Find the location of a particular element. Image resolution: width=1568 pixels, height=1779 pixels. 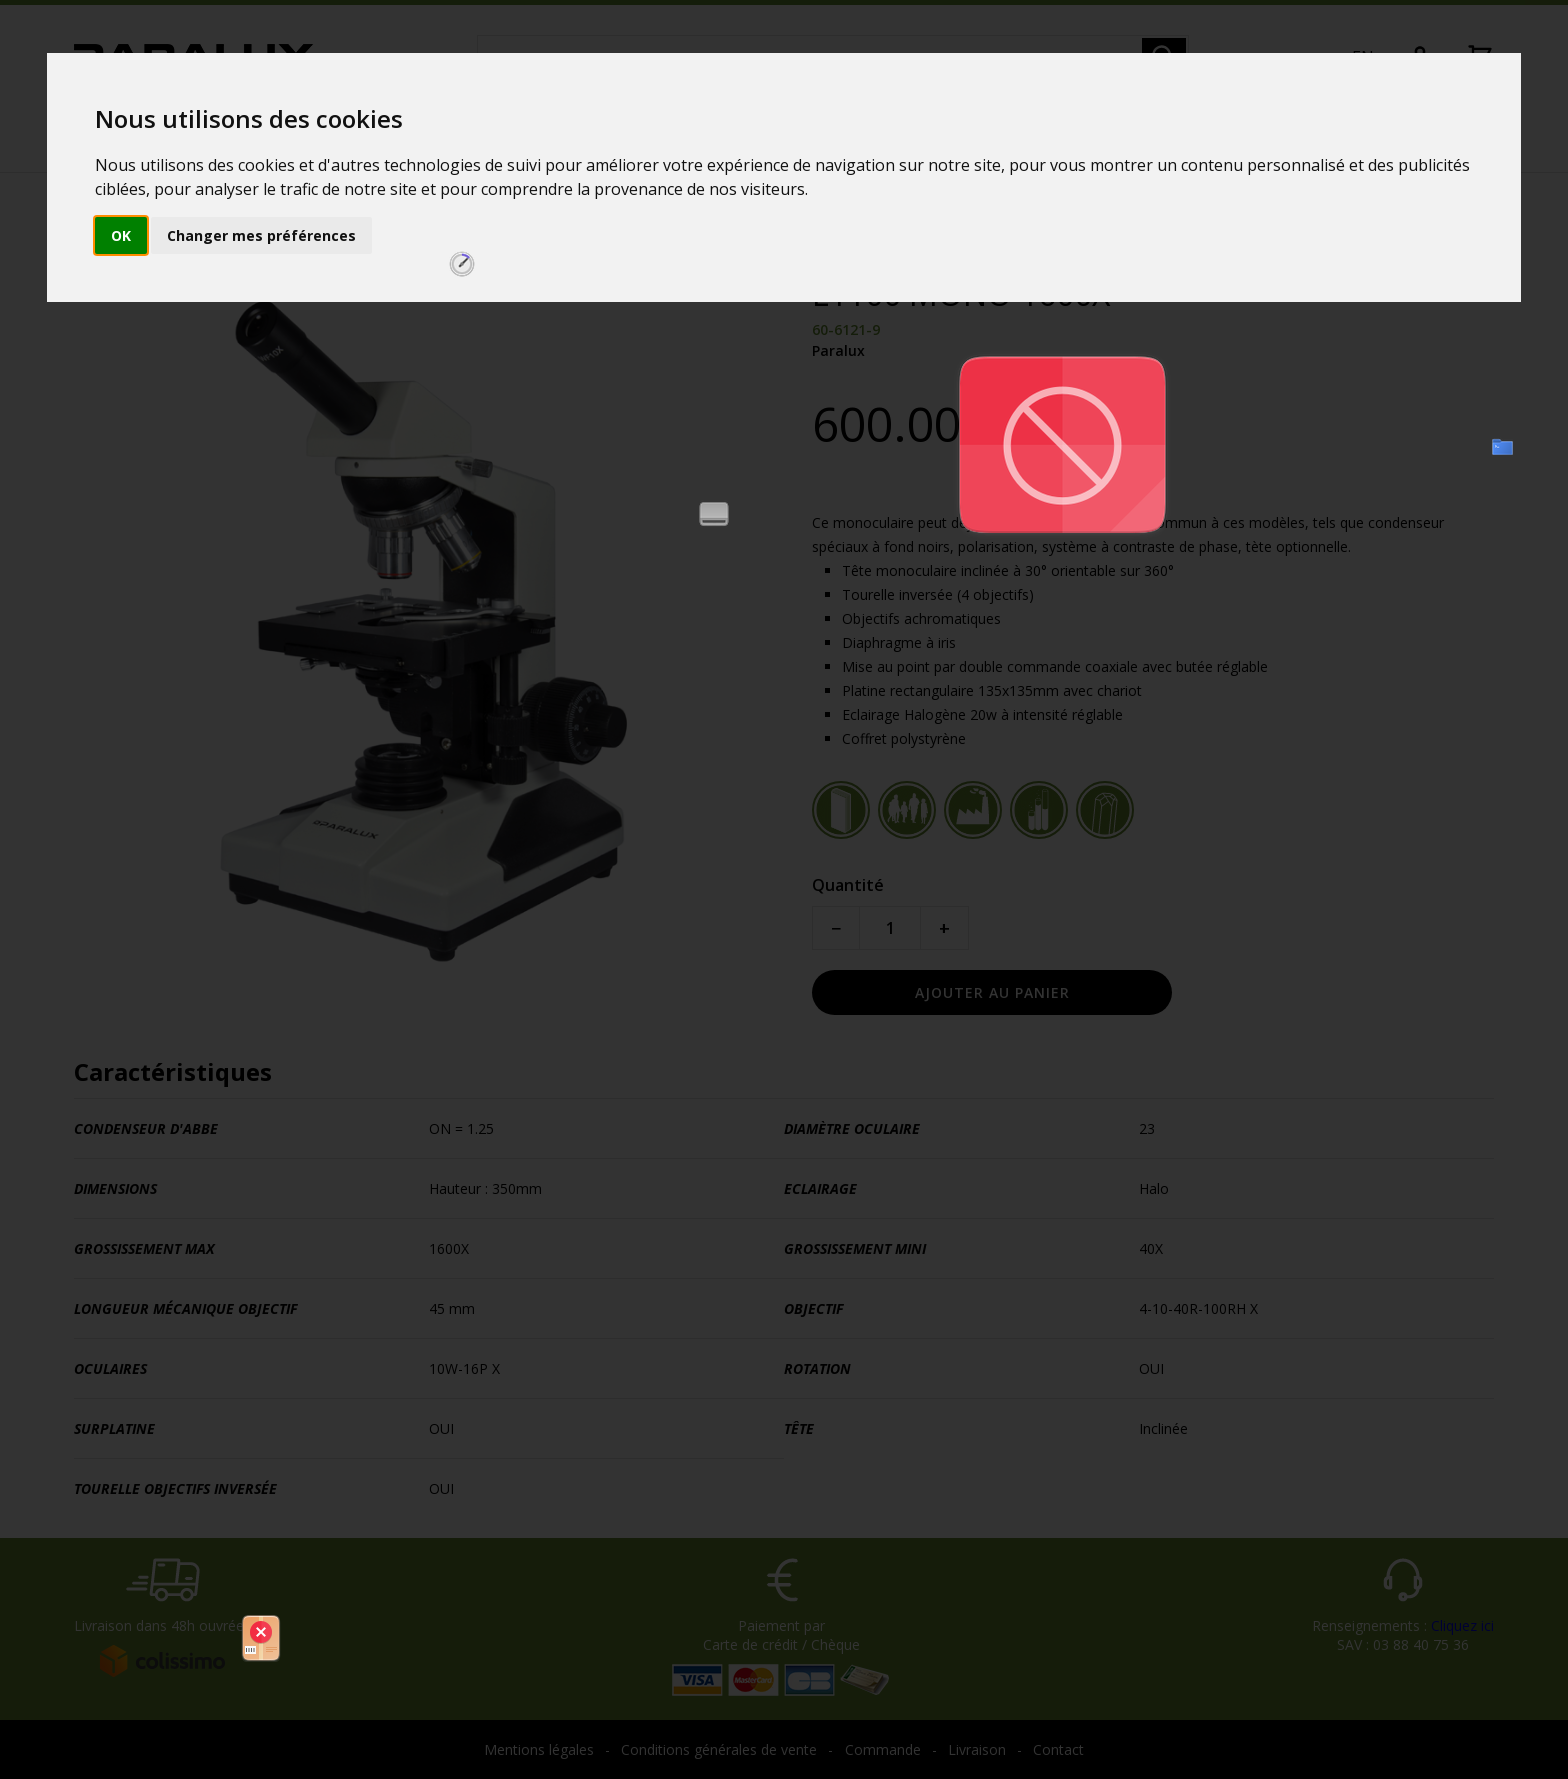

indicates a missing or broken image is located at coordinates (1062, 437).